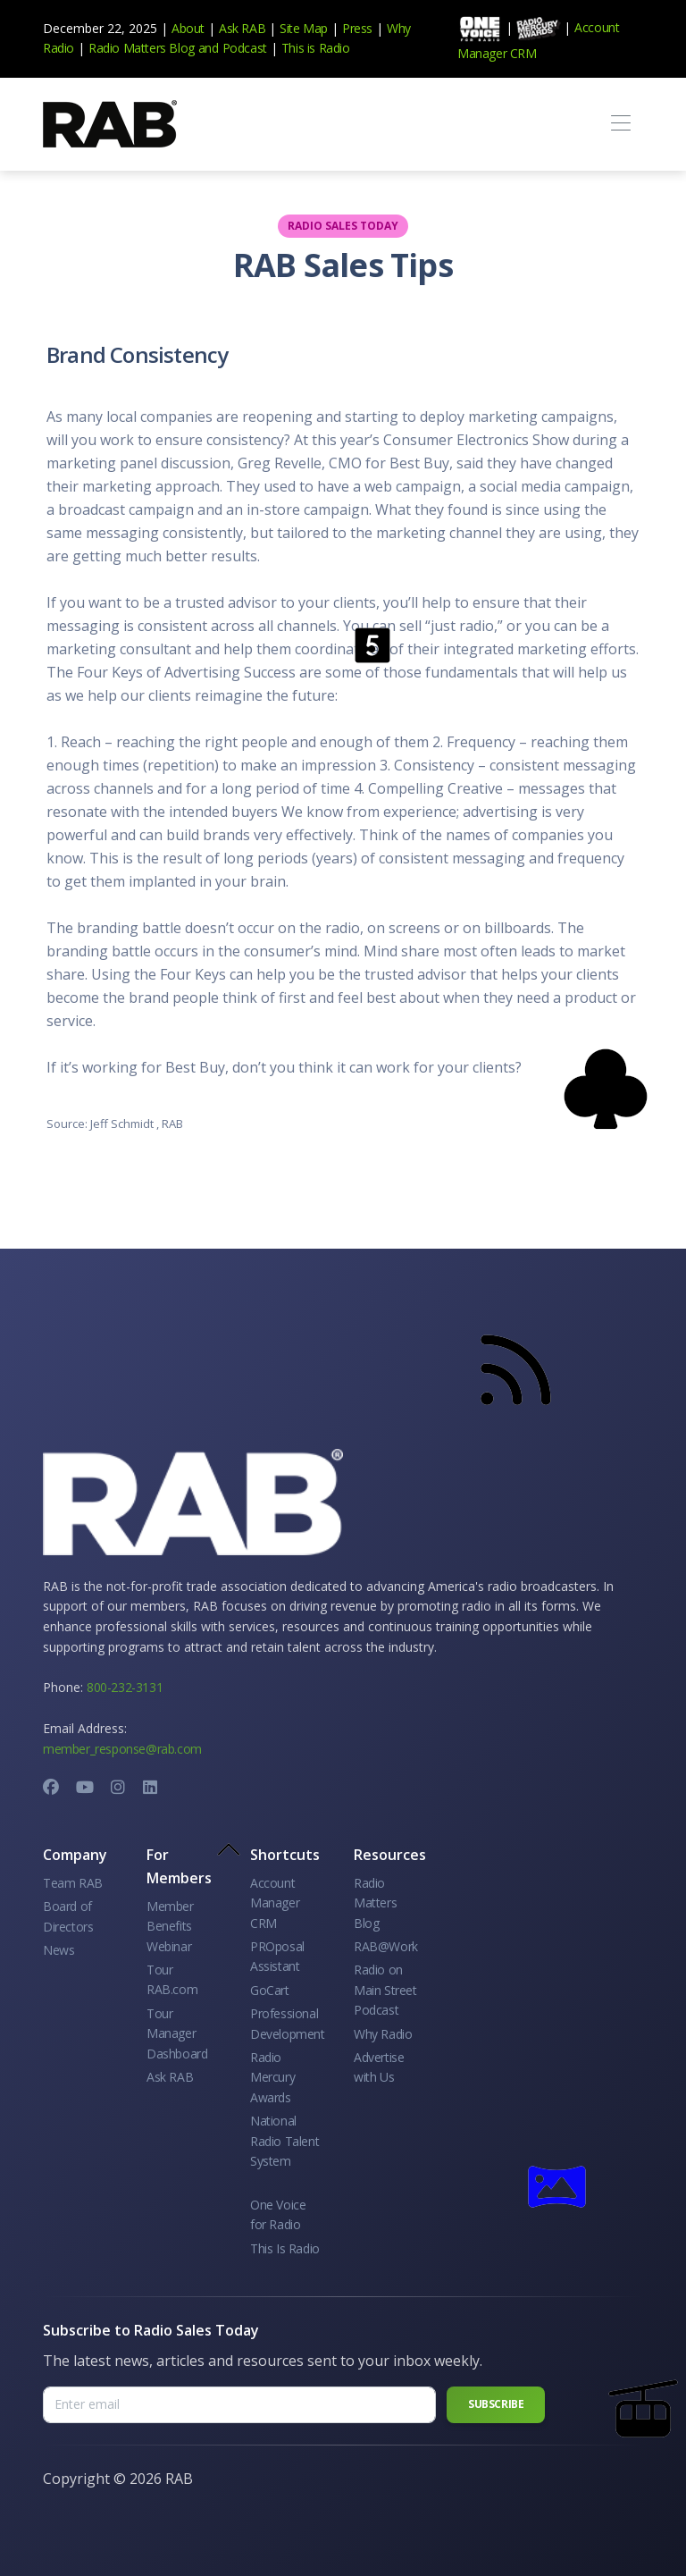  I want to click on access cable car or gondola transit options, so click(643, 2410).